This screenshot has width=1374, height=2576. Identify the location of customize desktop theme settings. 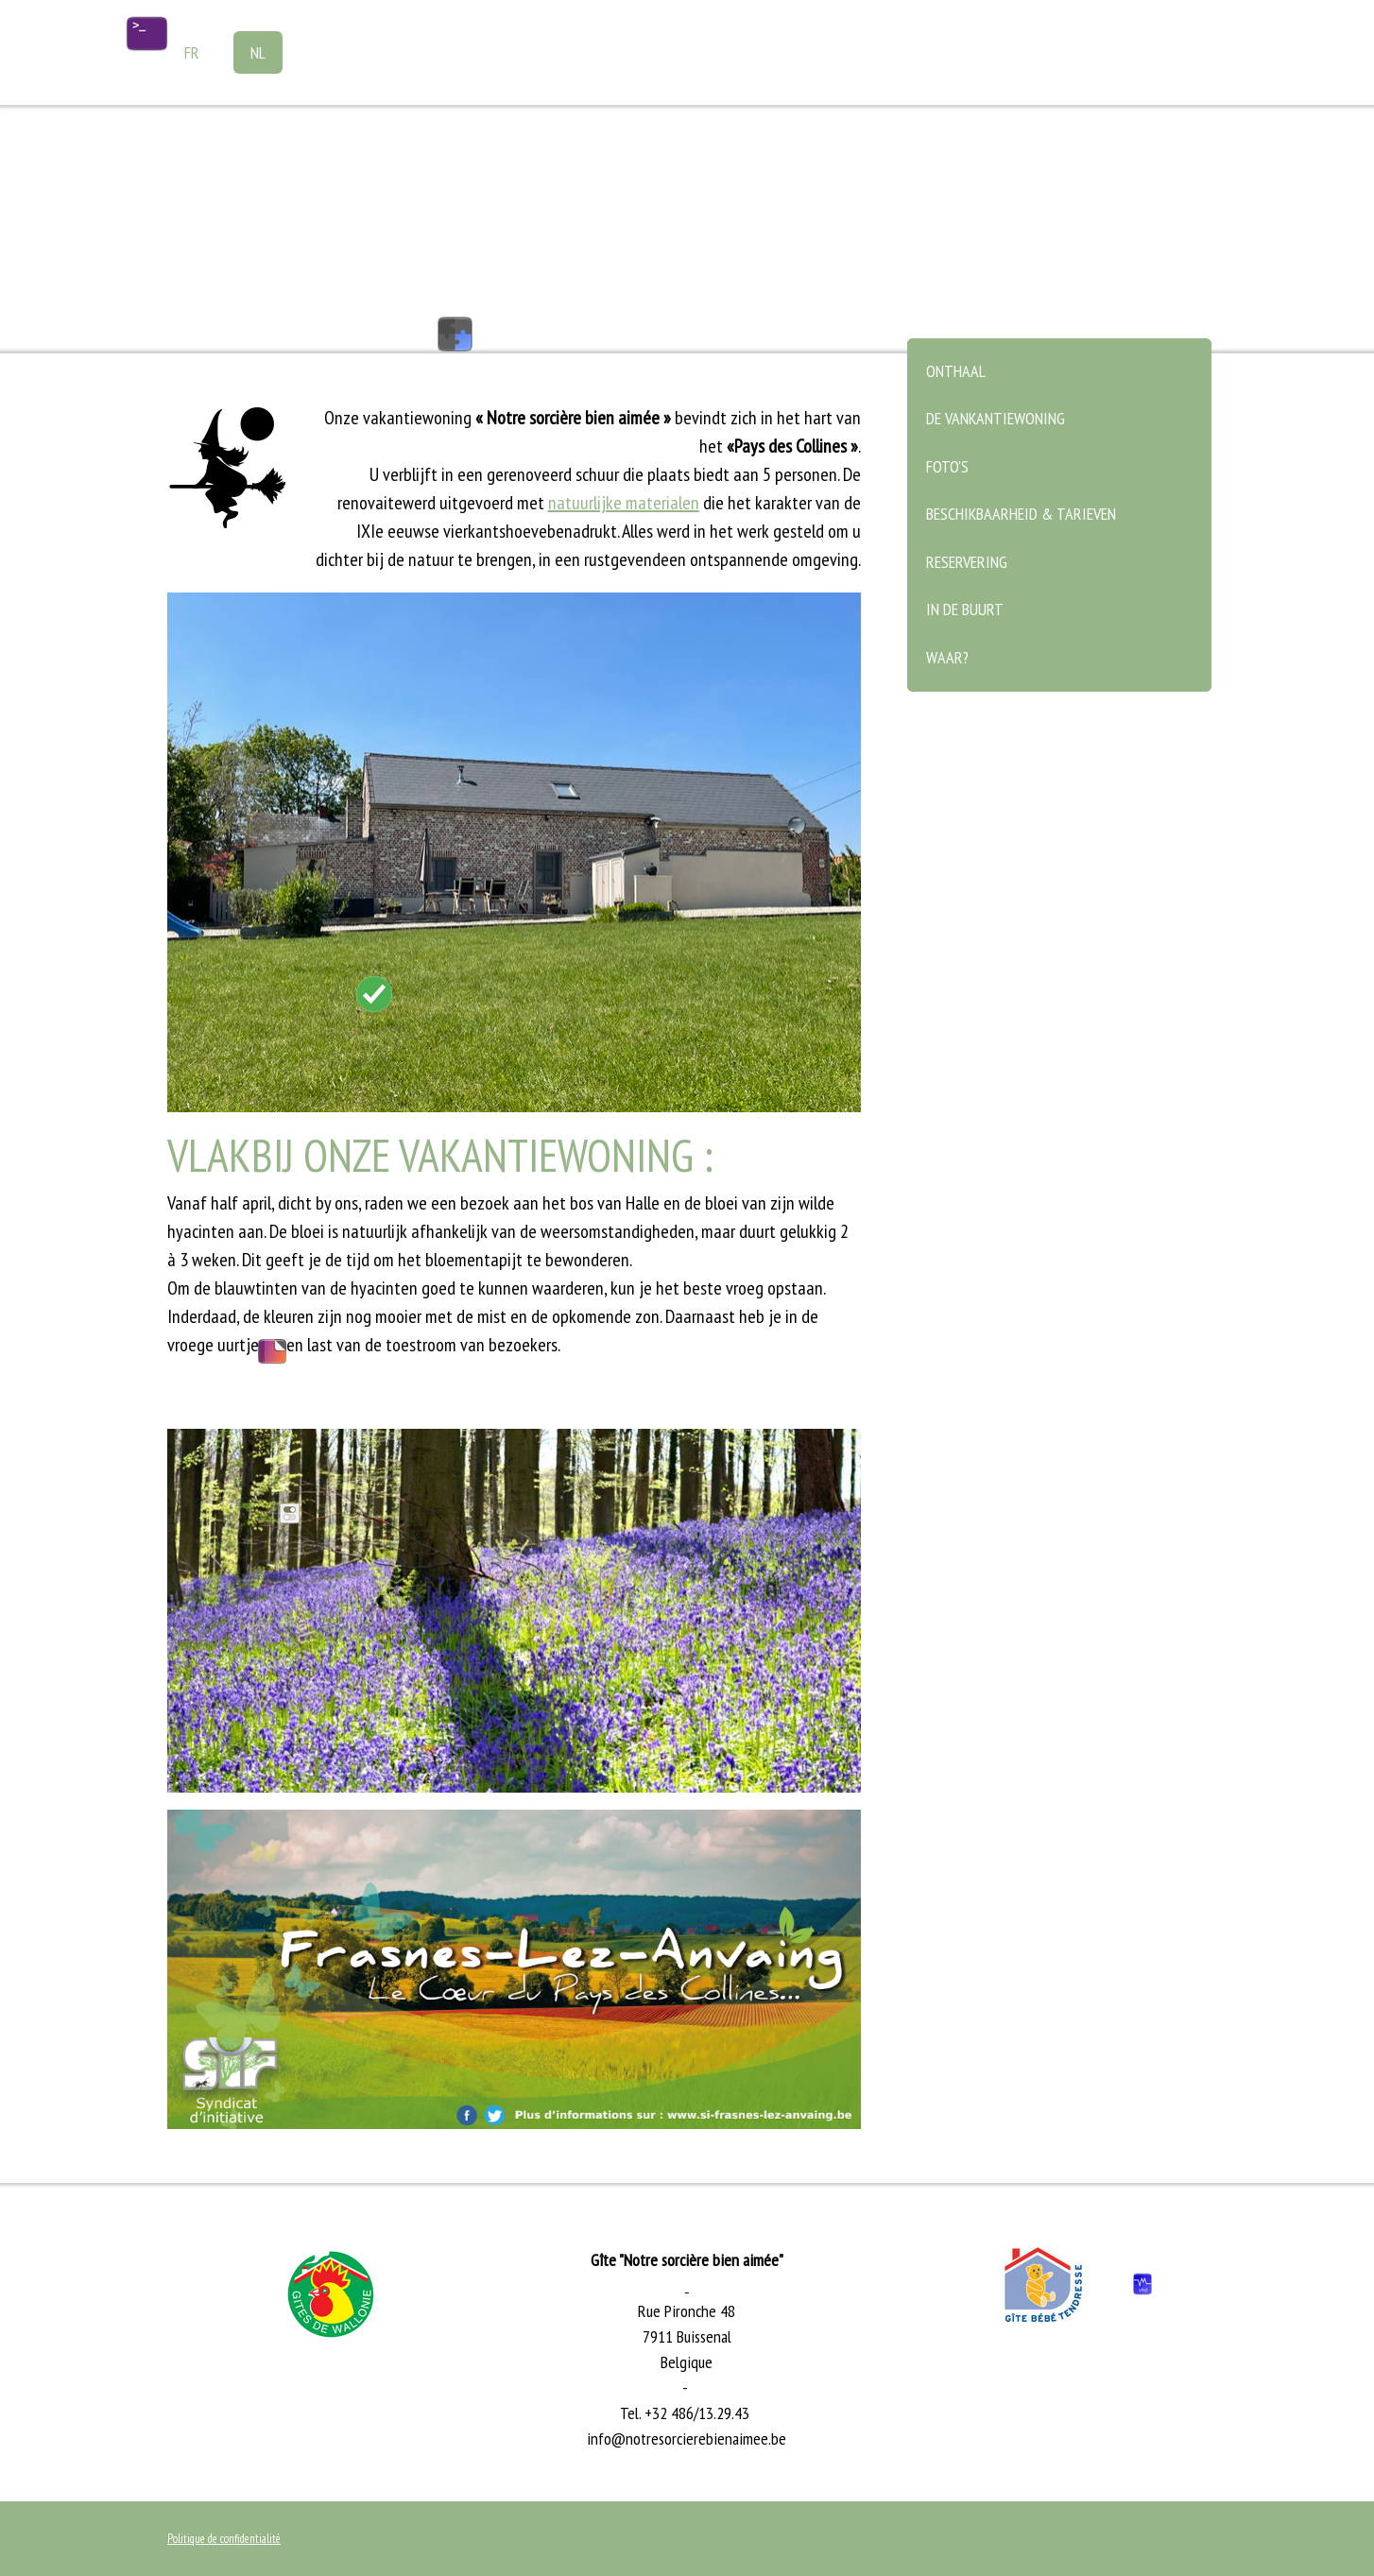
(272, 1351).